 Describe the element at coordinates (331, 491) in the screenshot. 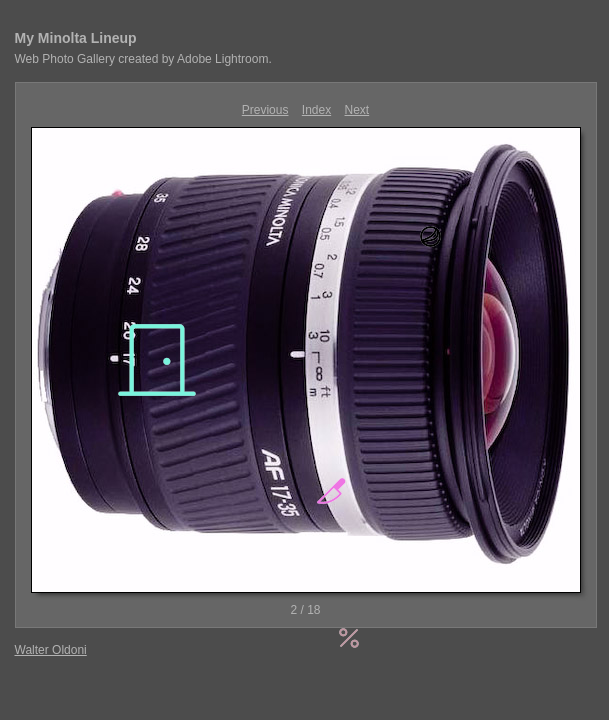

I see `access kitchen or cooking tools` at that location.